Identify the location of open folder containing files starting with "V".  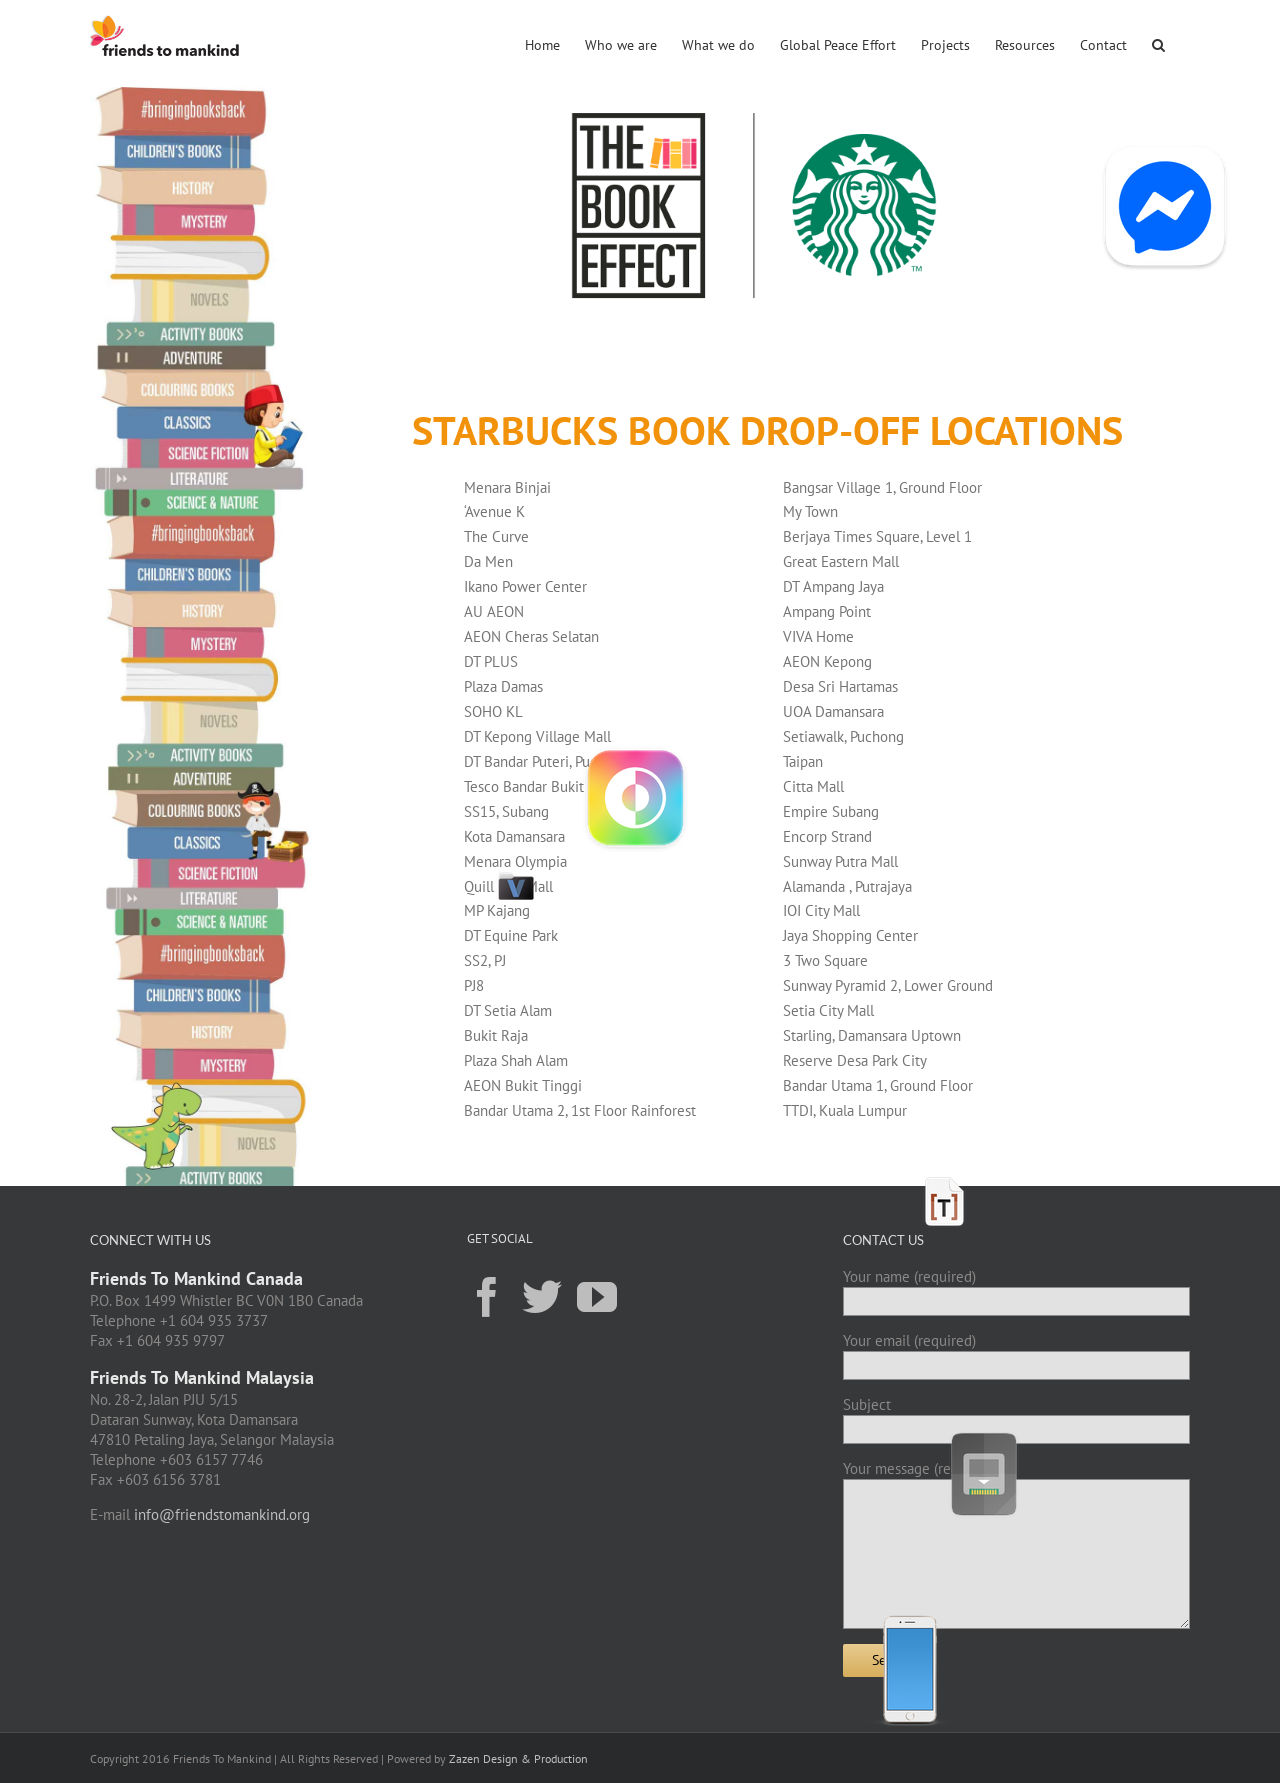
(516, 887).